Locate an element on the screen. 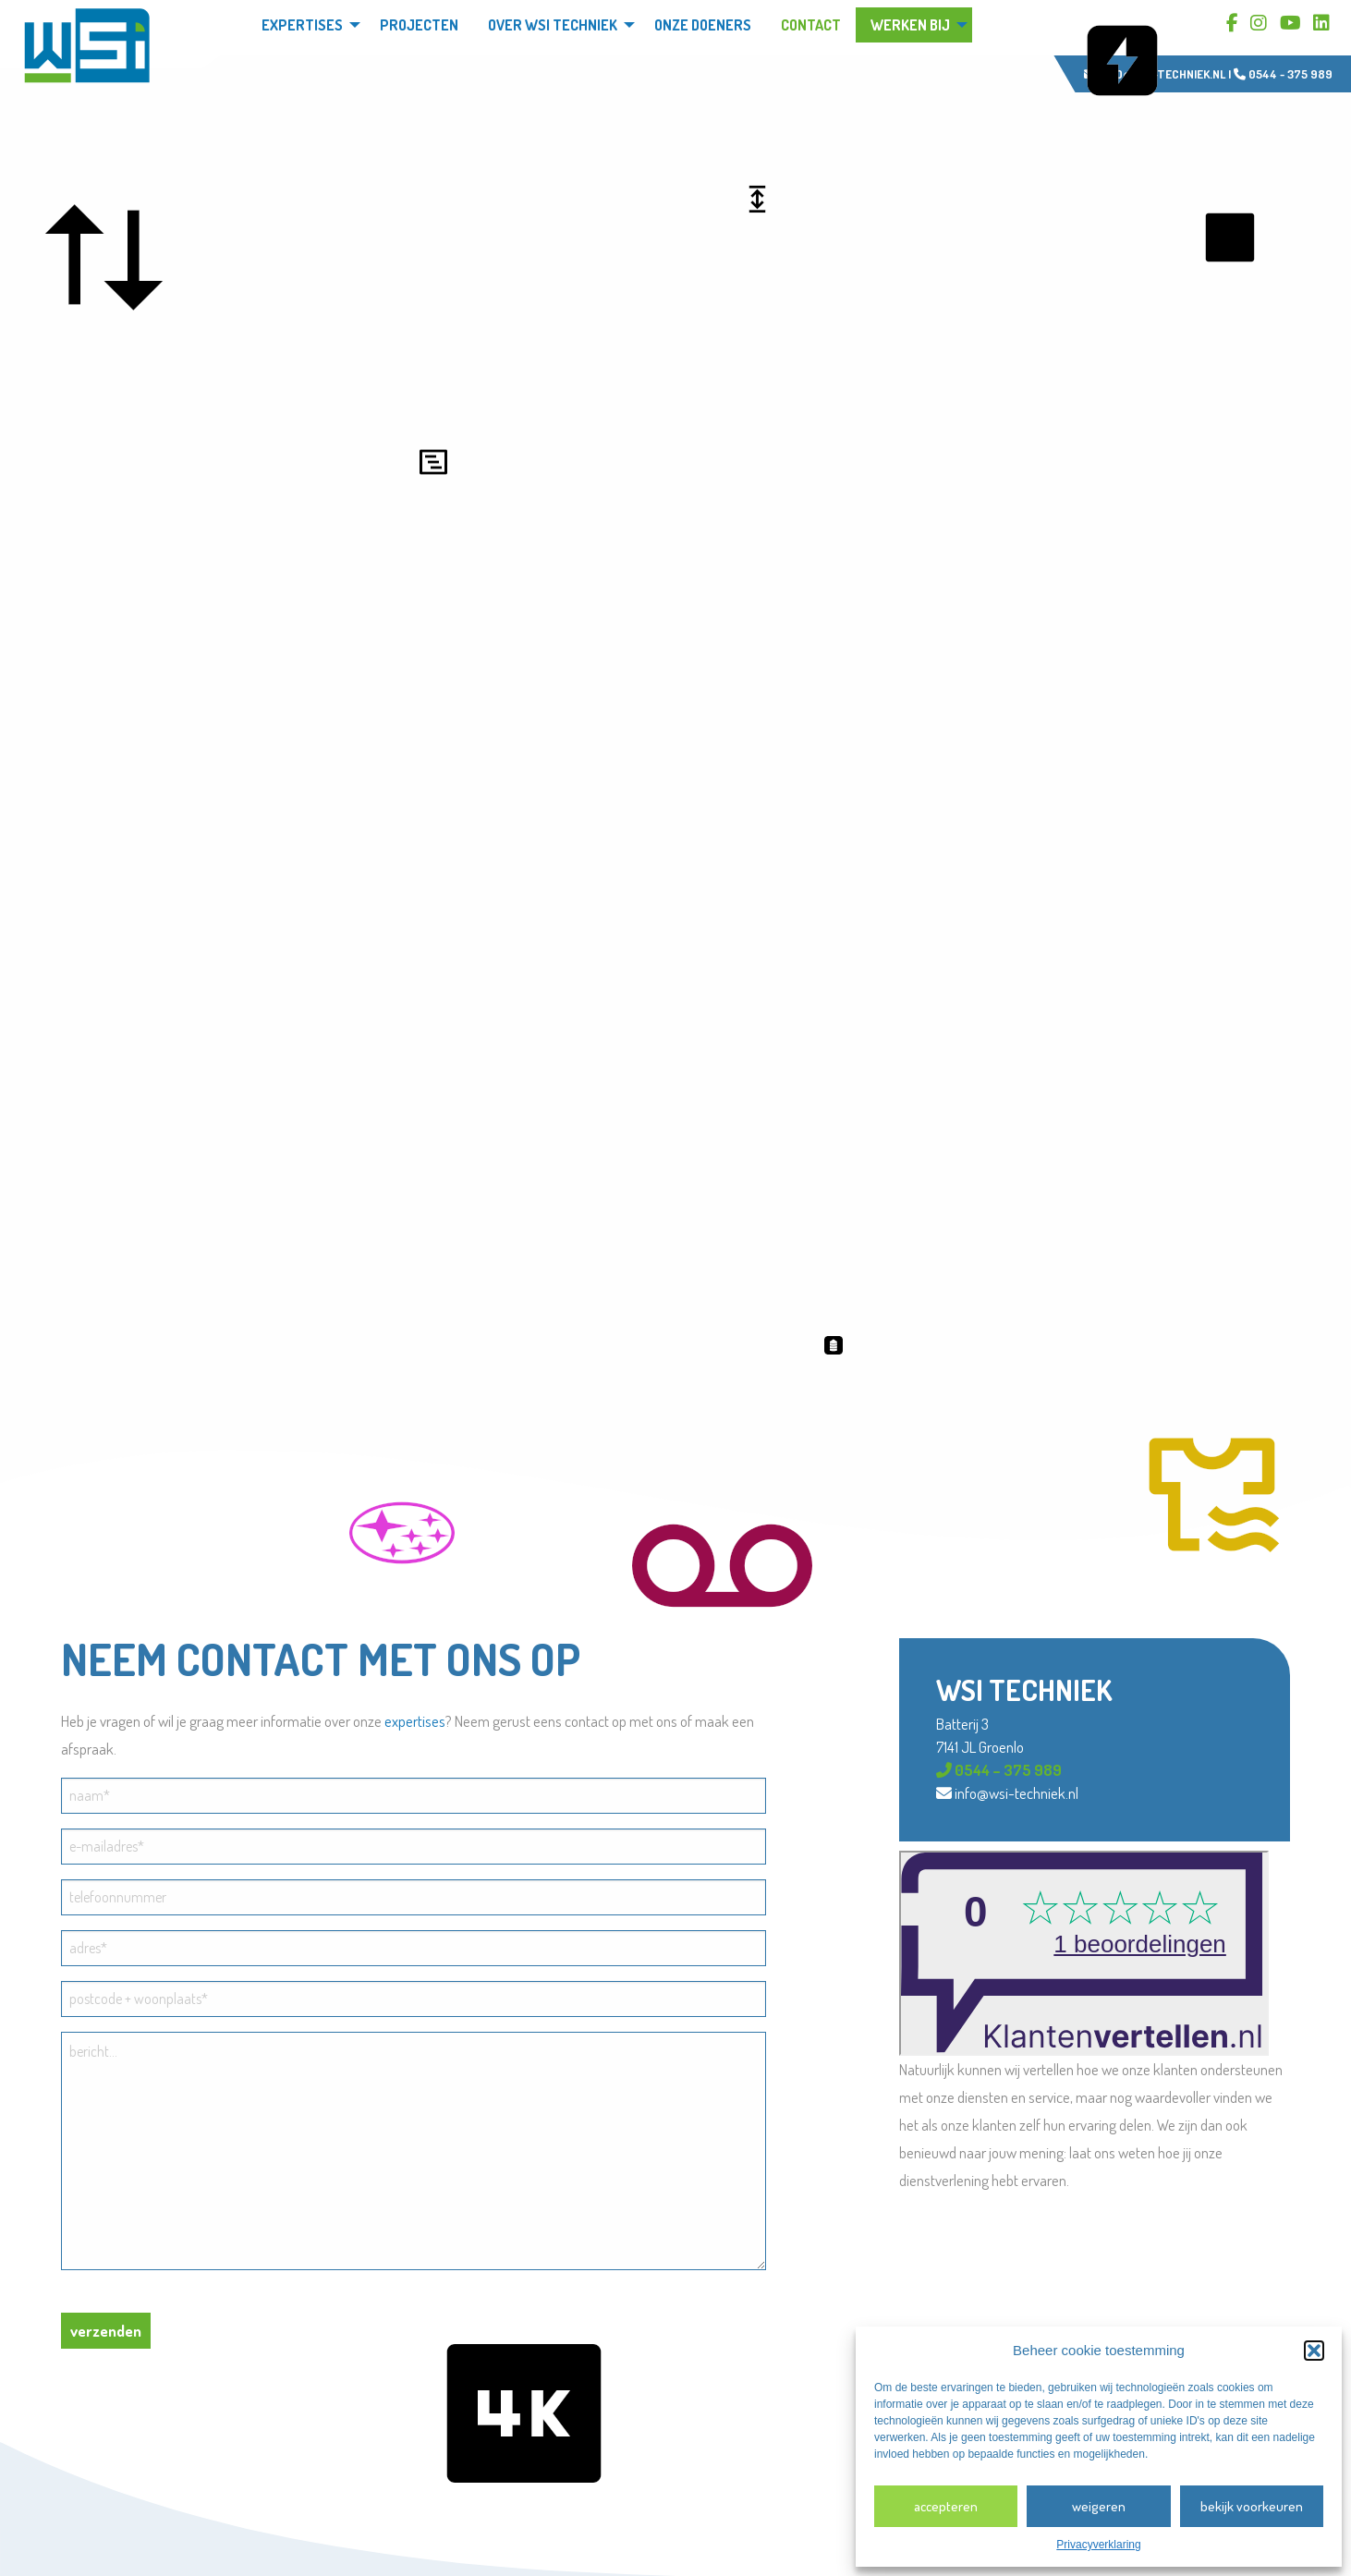  access AED or defibrillator location information is located at coordinates (1122, 60).